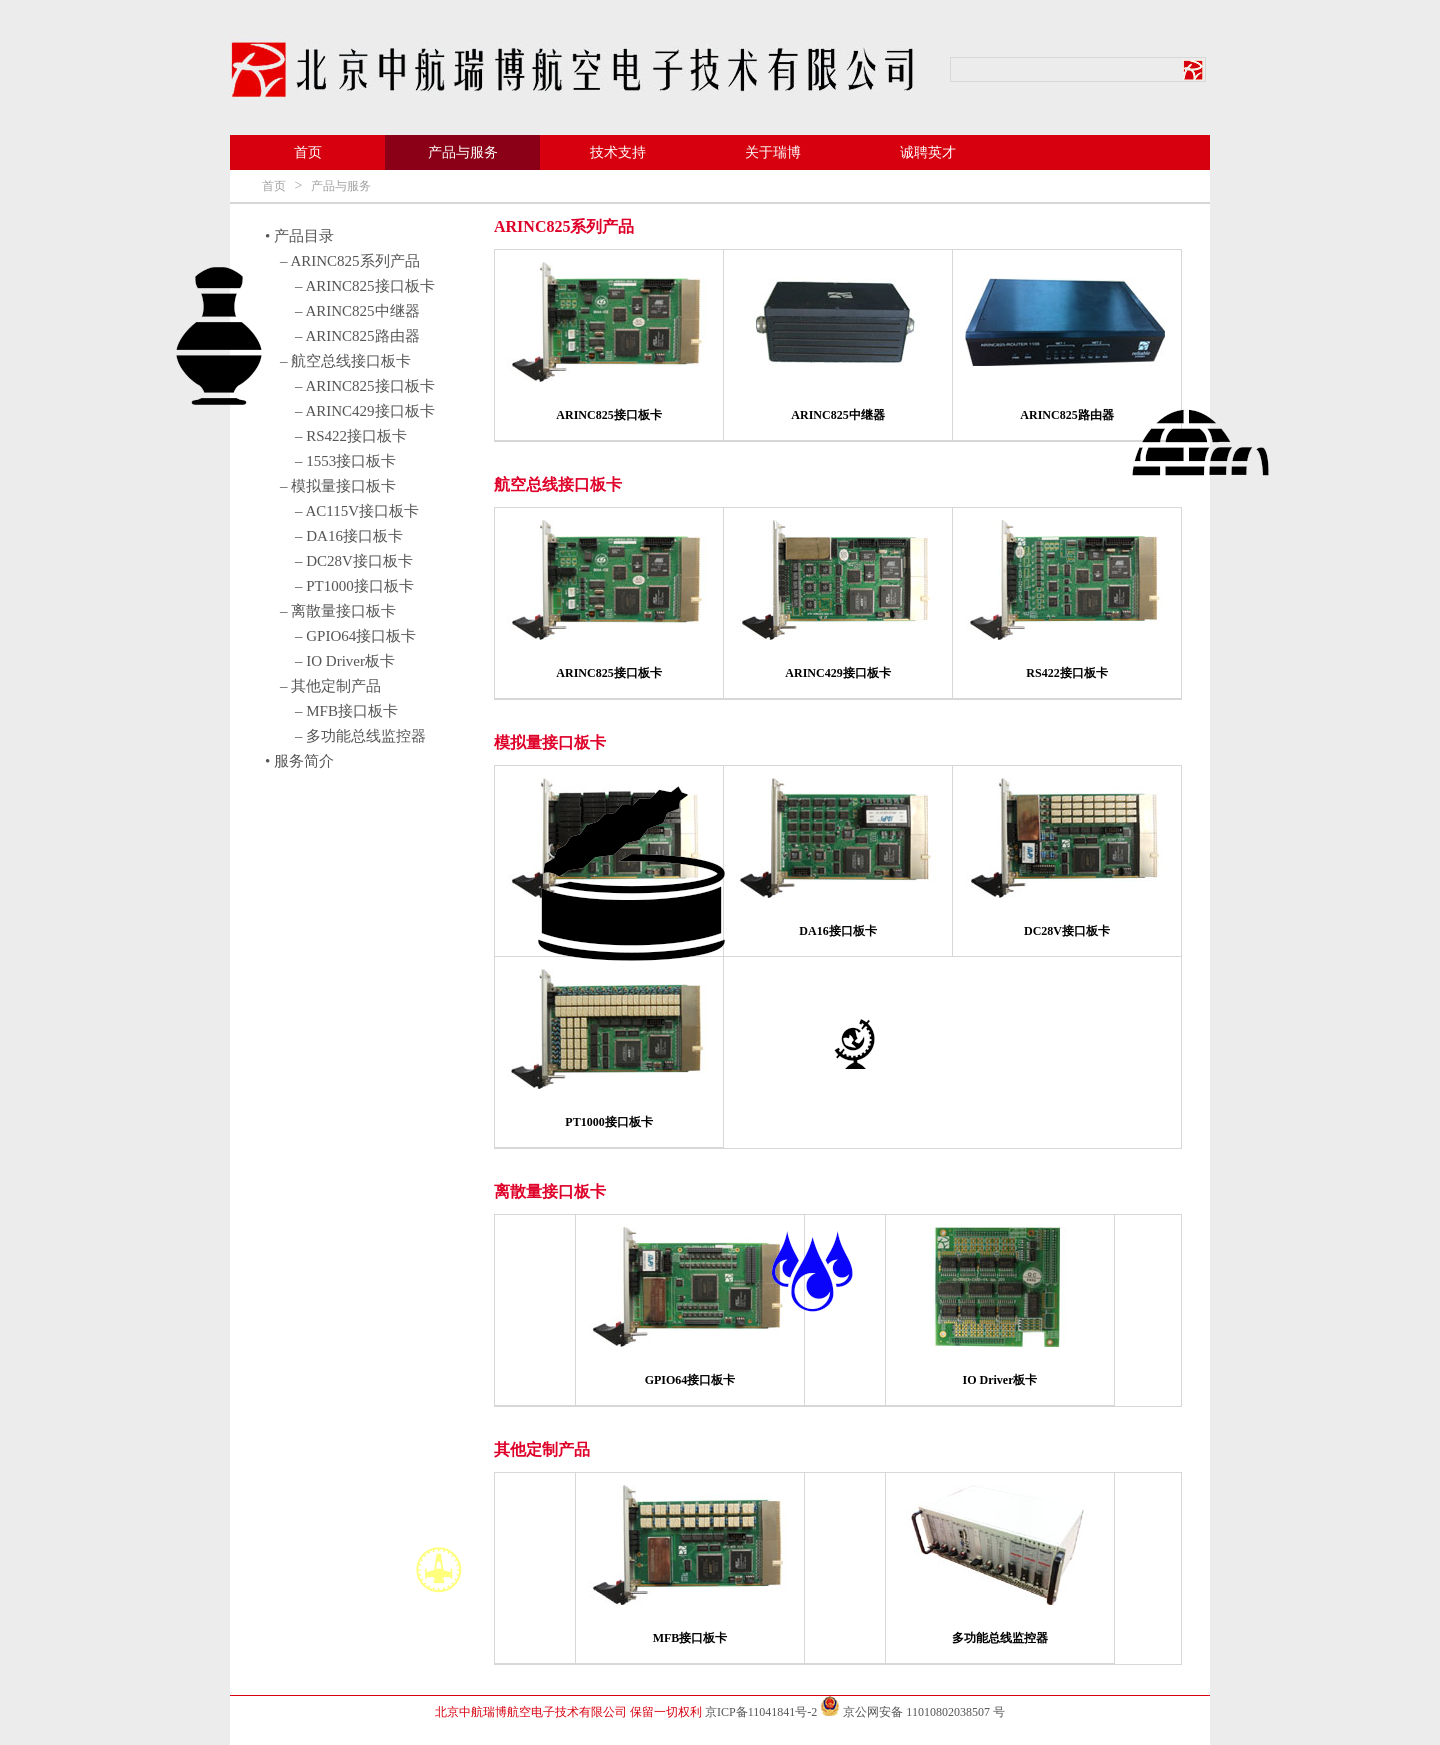 The height and width of the screenshot is (1745, 1440). What do you see at coordinates (854, 1044) in the screenshot?
I see `access global or worldwide settings` at bounding box center [854, 1044].